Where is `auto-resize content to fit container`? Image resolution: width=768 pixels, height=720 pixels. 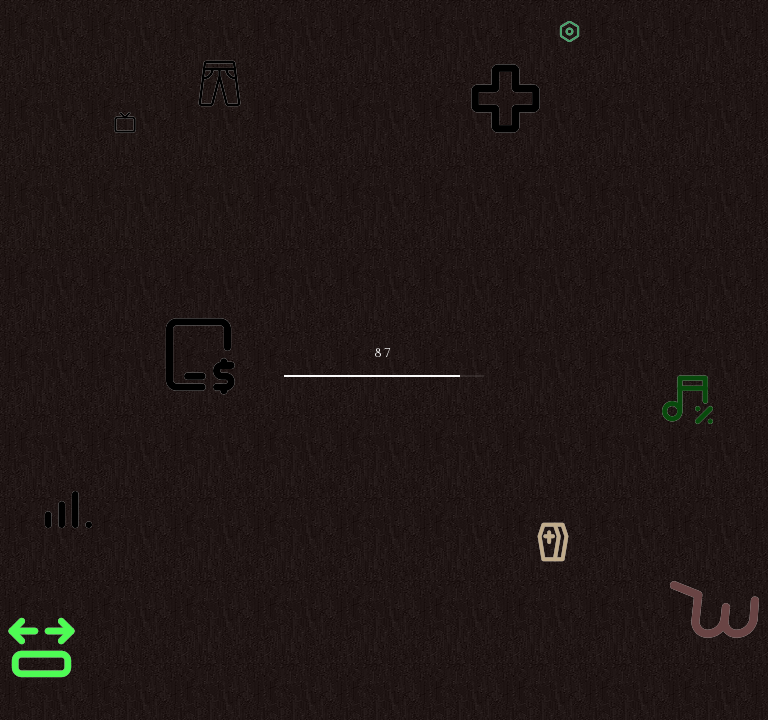 auto-resize content to fit container is located at coordinates (41, 647).